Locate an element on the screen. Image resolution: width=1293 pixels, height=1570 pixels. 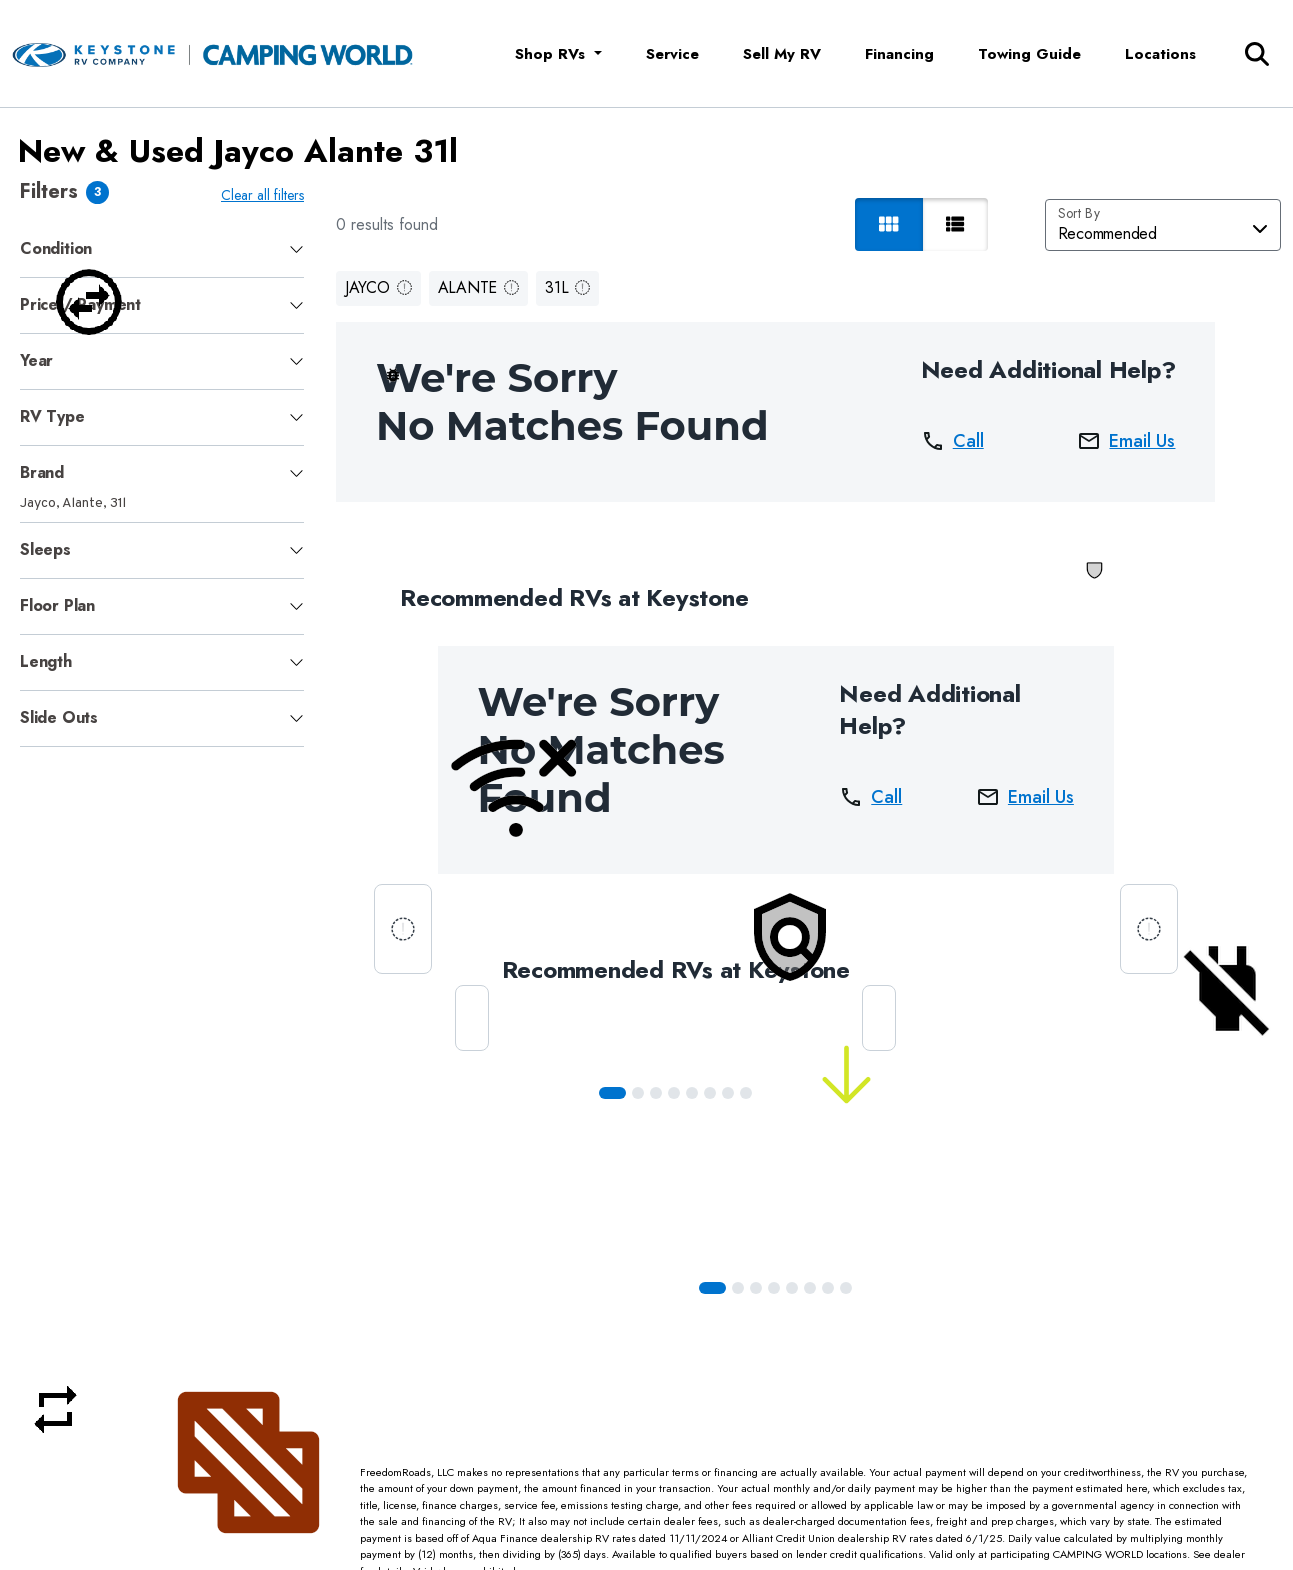
enable repeat mode for media playback is located at coordinates (55, 1409).